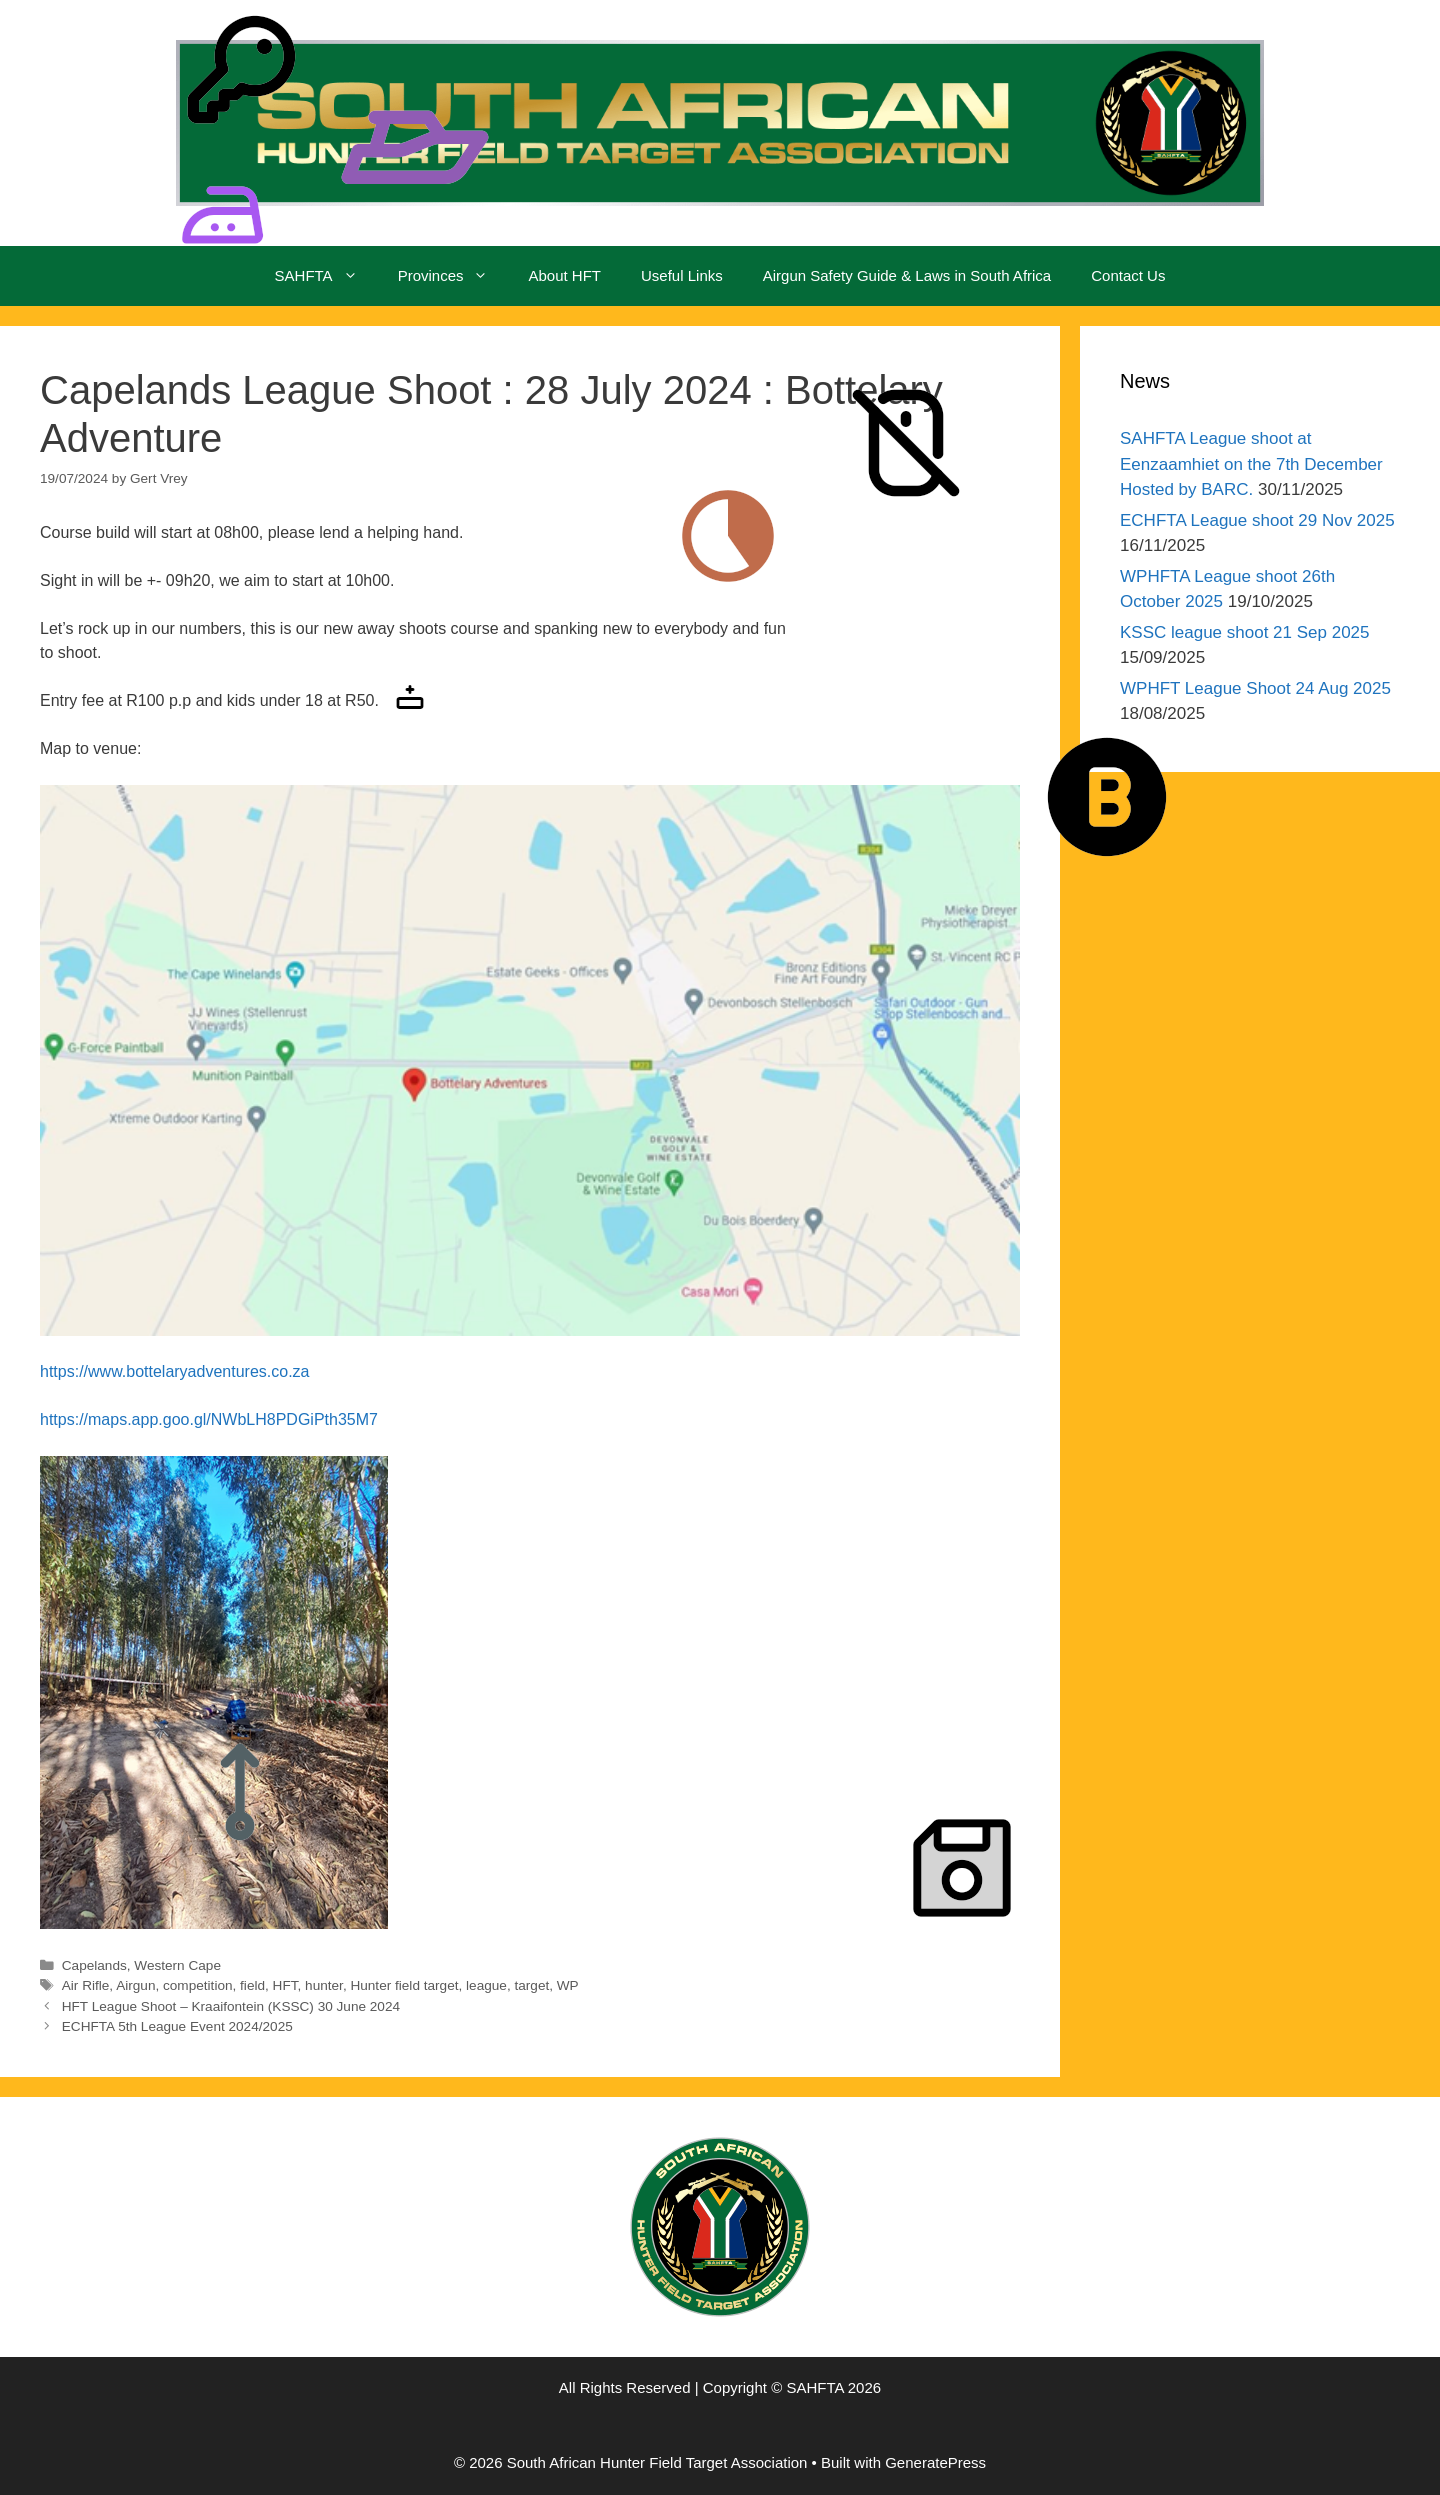  I want to click on access boat rental or marina services, so click(415, 144).